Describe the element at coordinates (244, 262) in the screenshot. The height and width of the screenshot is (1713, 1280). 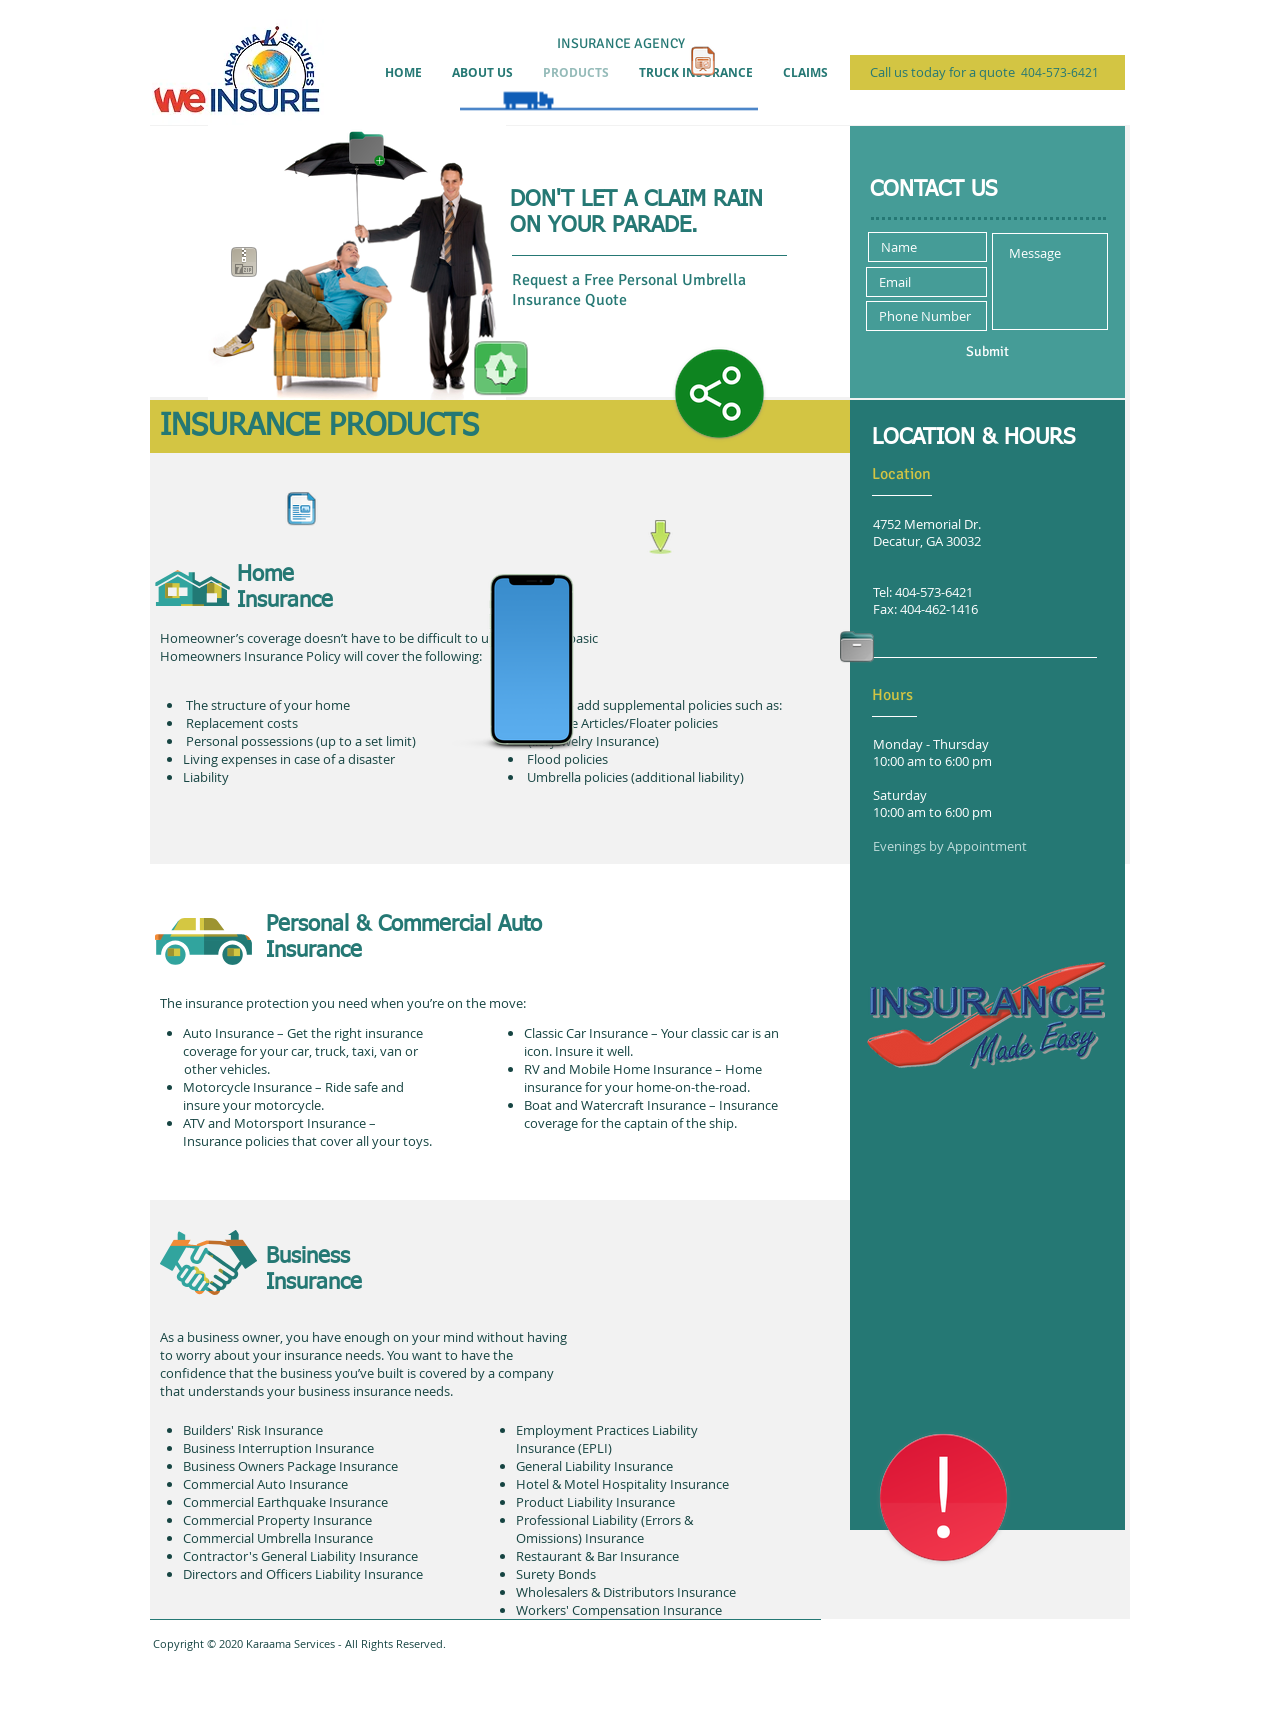
I see `a 7z compressed archive file` at that location.